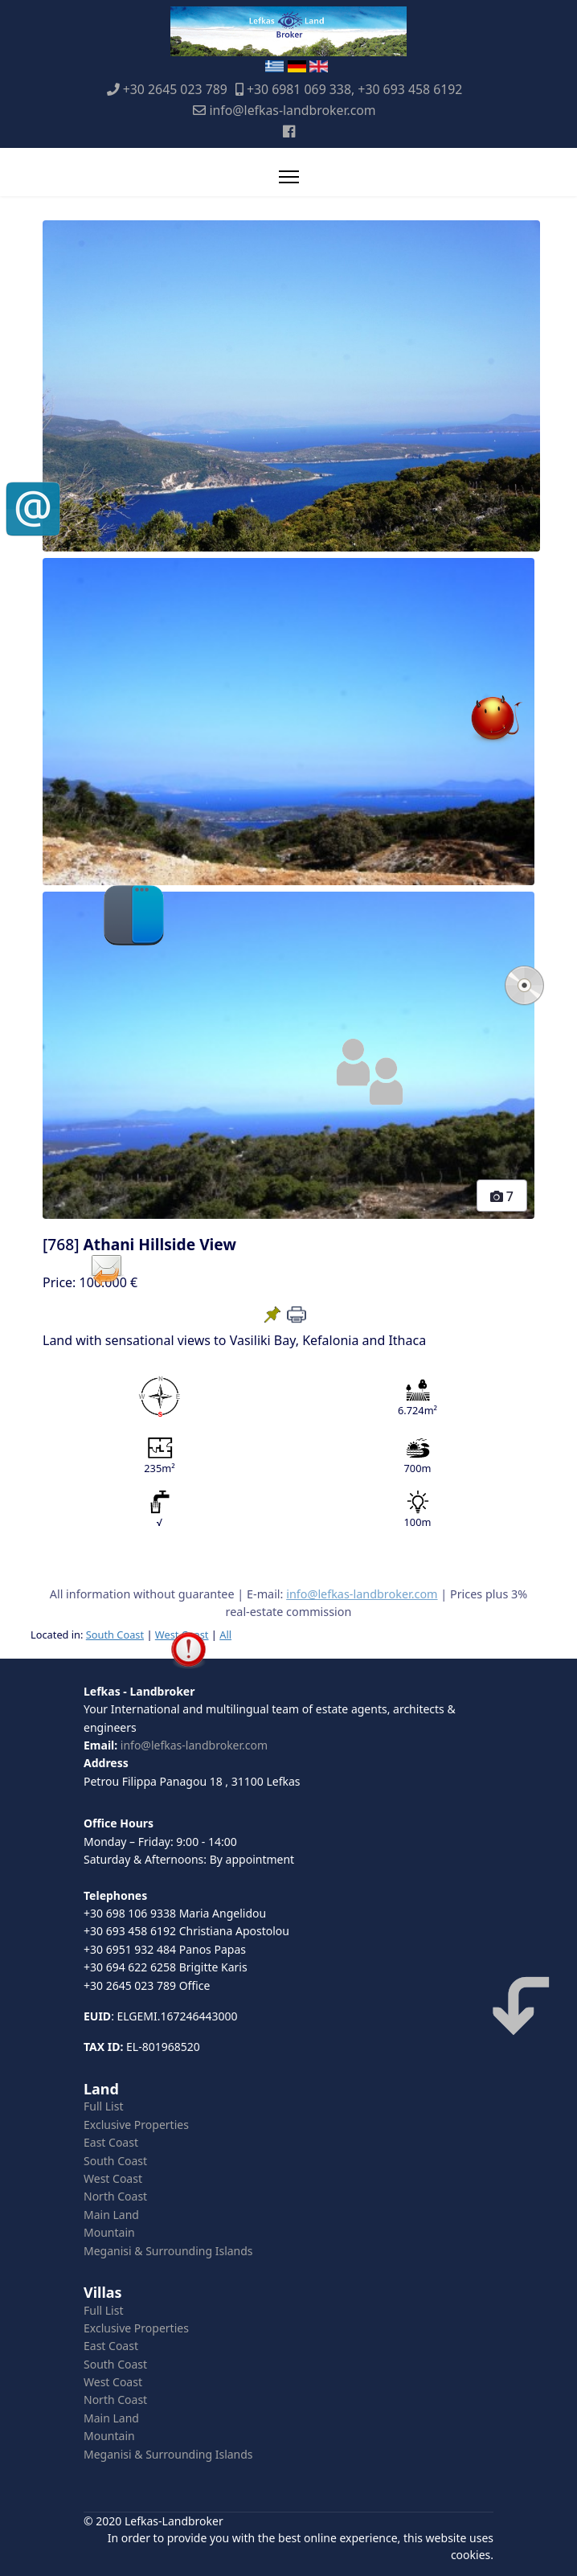 The height and width of the screenshot is (2576, 577). What do you see at coordinates (133, 915) in the screenshot?
I see `open Rectangle window management app` at bounding box center [133, 915].